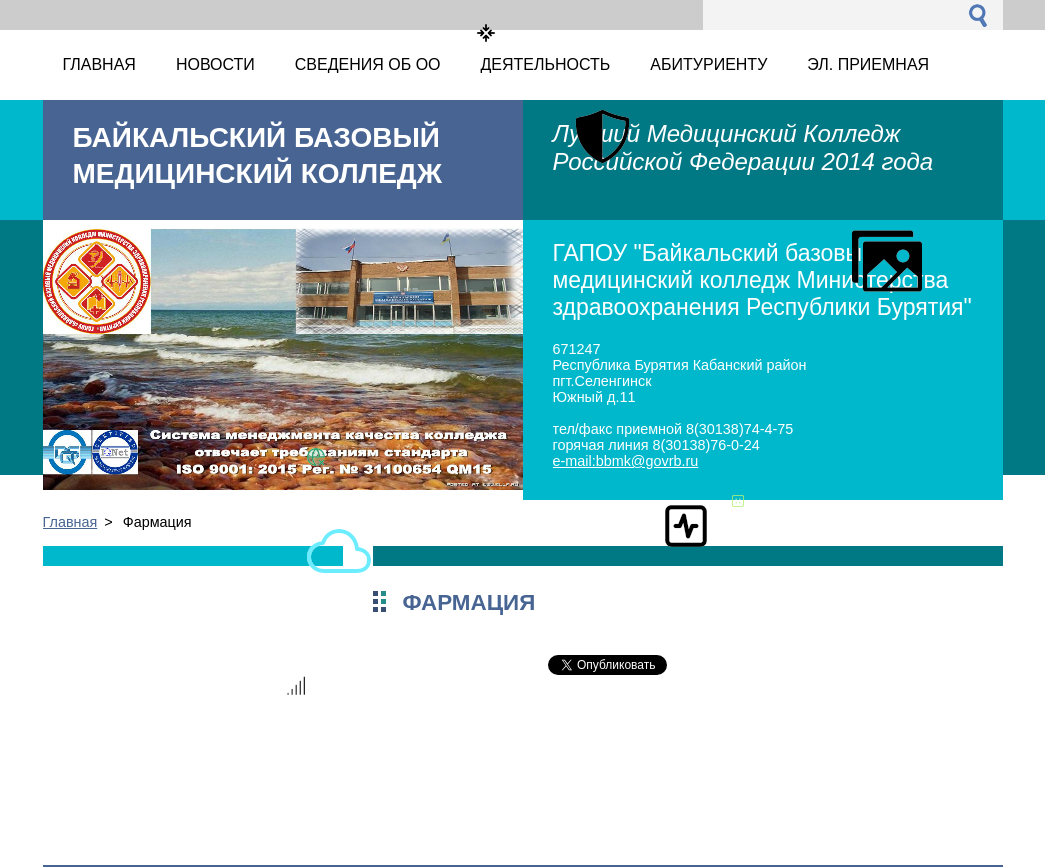  I want to click on roll or randomize with a value of four, so click(738, 501).